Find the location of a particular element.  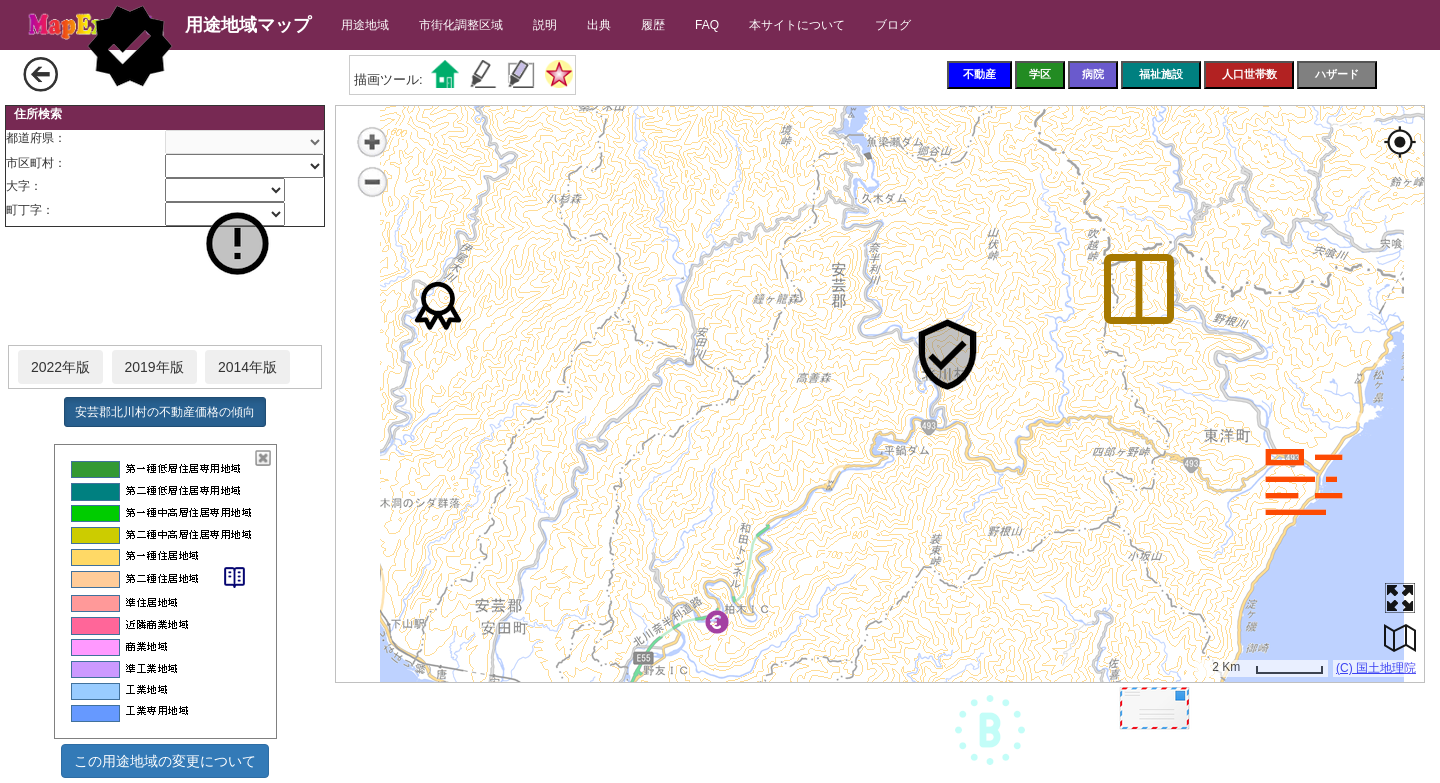

indicates an error or problem has occurred is located at coordinates (237, 243).